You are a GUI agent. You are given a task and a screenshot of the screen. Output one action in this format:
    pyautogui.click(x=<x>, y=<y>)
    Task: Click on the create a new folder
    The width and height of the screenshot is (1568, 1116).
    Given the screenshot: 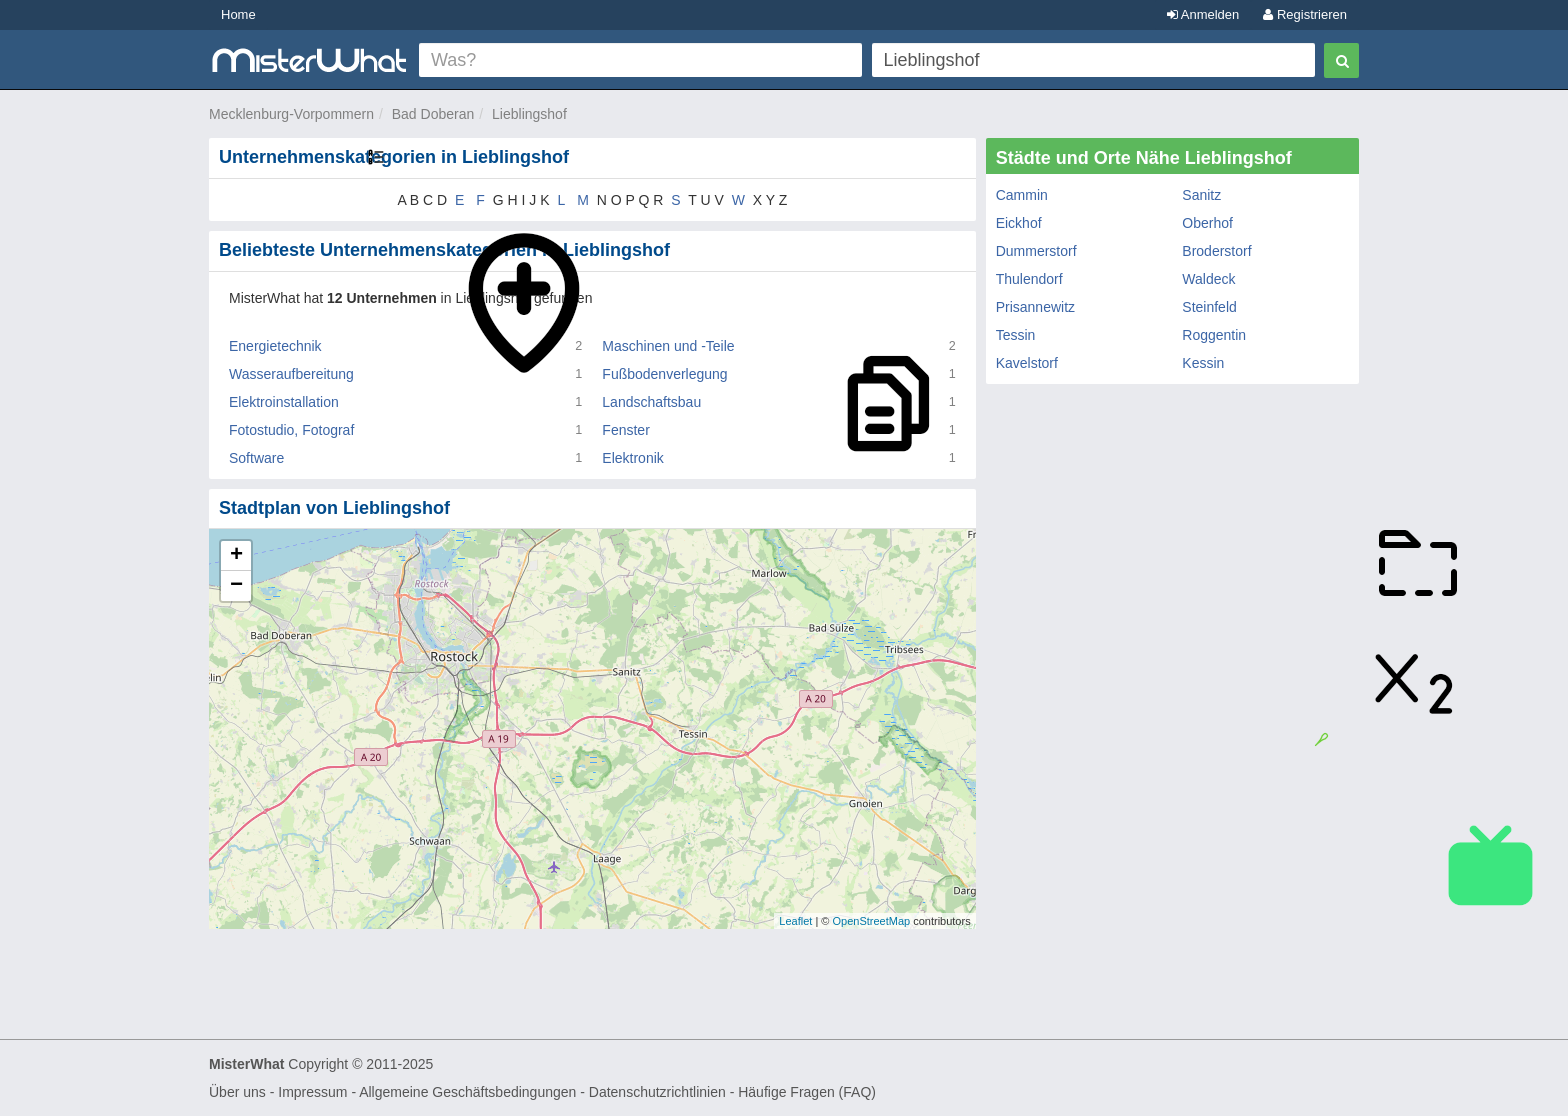 What is the action you would take?
    pyautogui.click(x=1418, y=563)
    